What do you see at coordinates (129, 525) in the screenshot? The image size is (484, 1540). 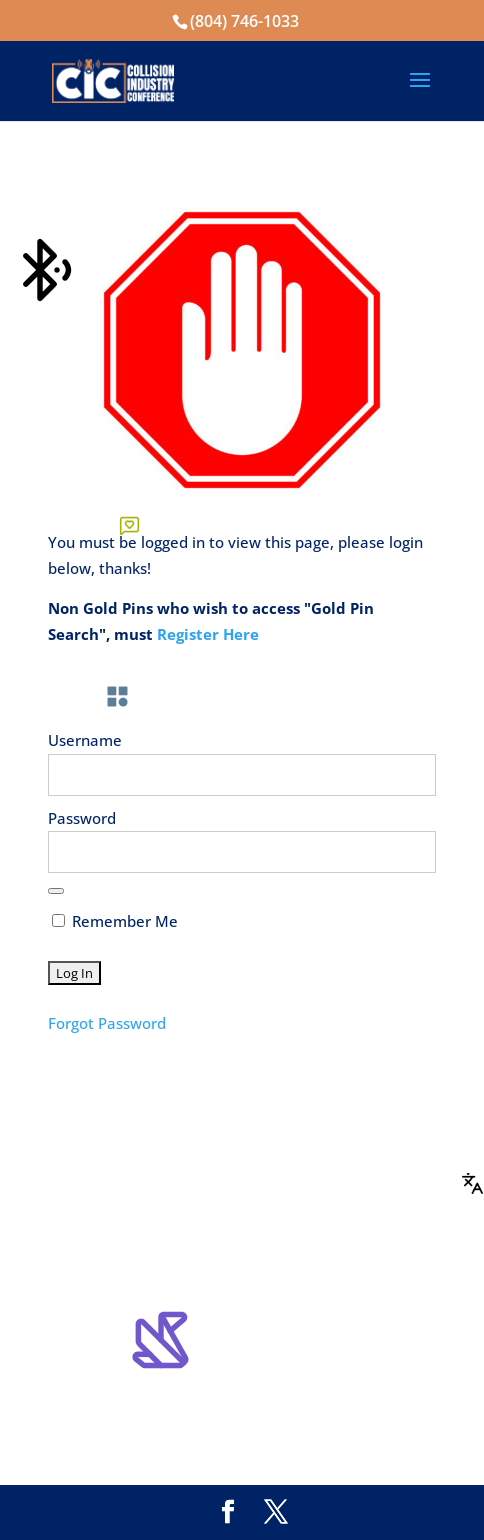 I see `send a like or love reaction in chat` at bounding box center [129, 525].